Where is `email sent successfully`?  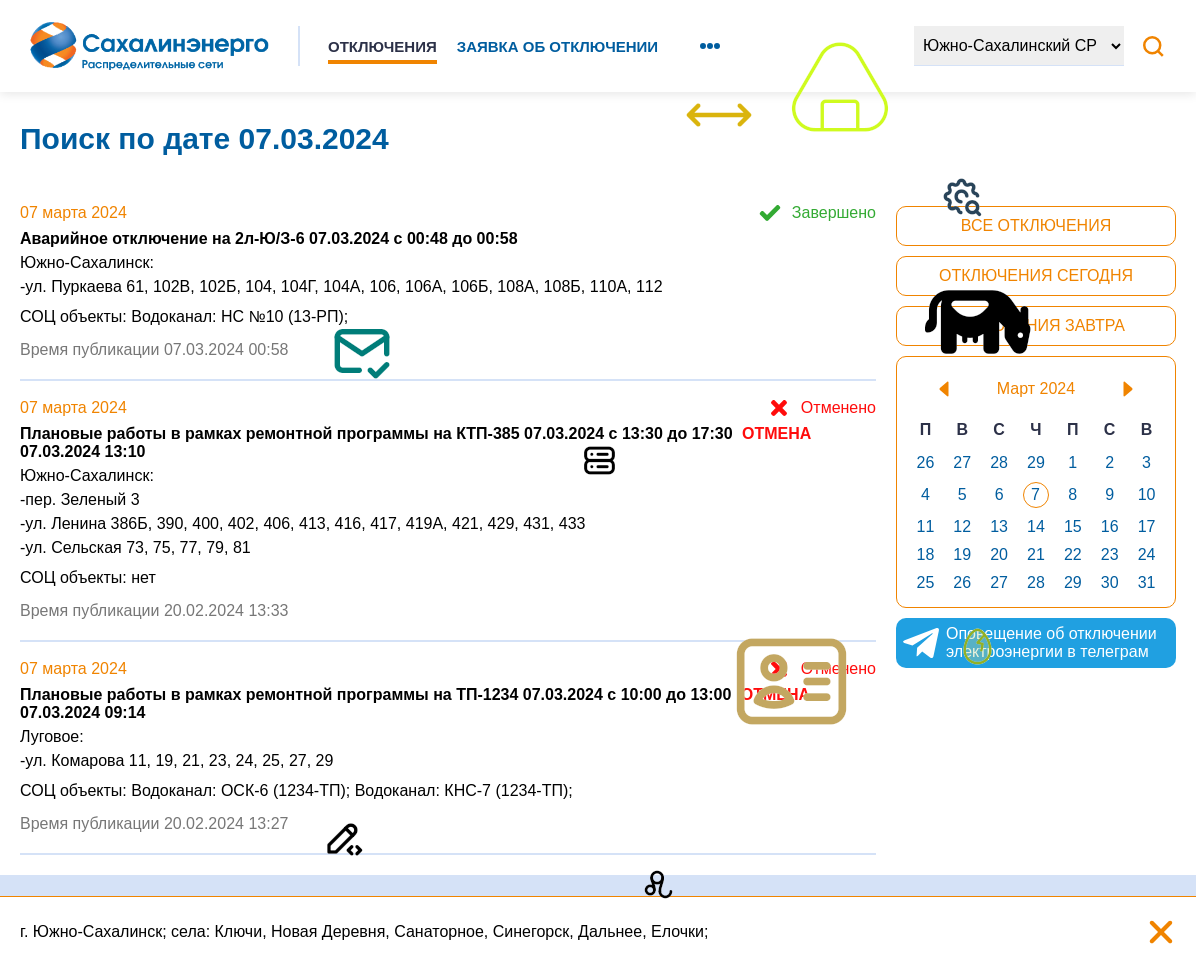 email sent successfully is located at coordinates (362, 351).